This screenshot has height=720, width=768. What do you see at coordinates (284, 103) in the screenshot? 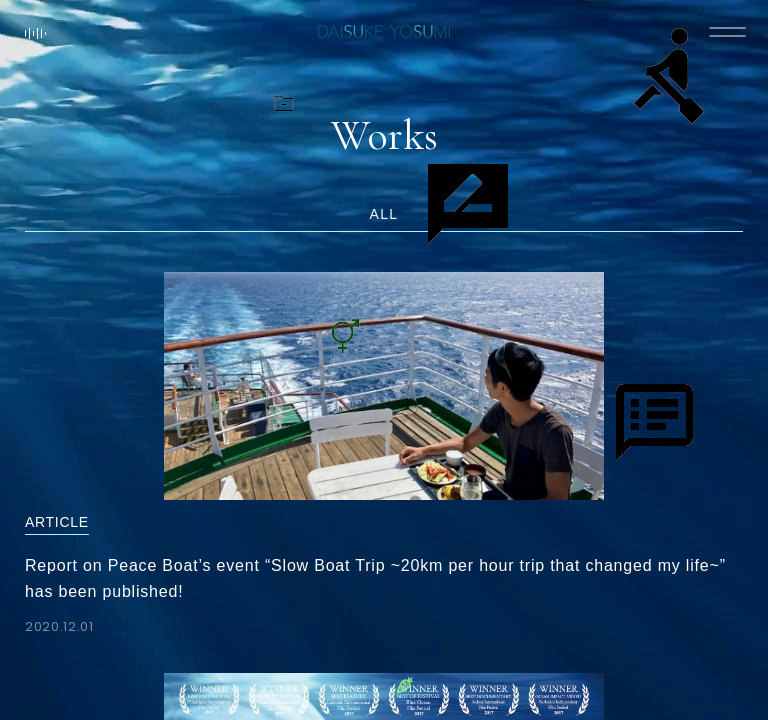
I see `remove a folder` at bounding box center [284, 103].